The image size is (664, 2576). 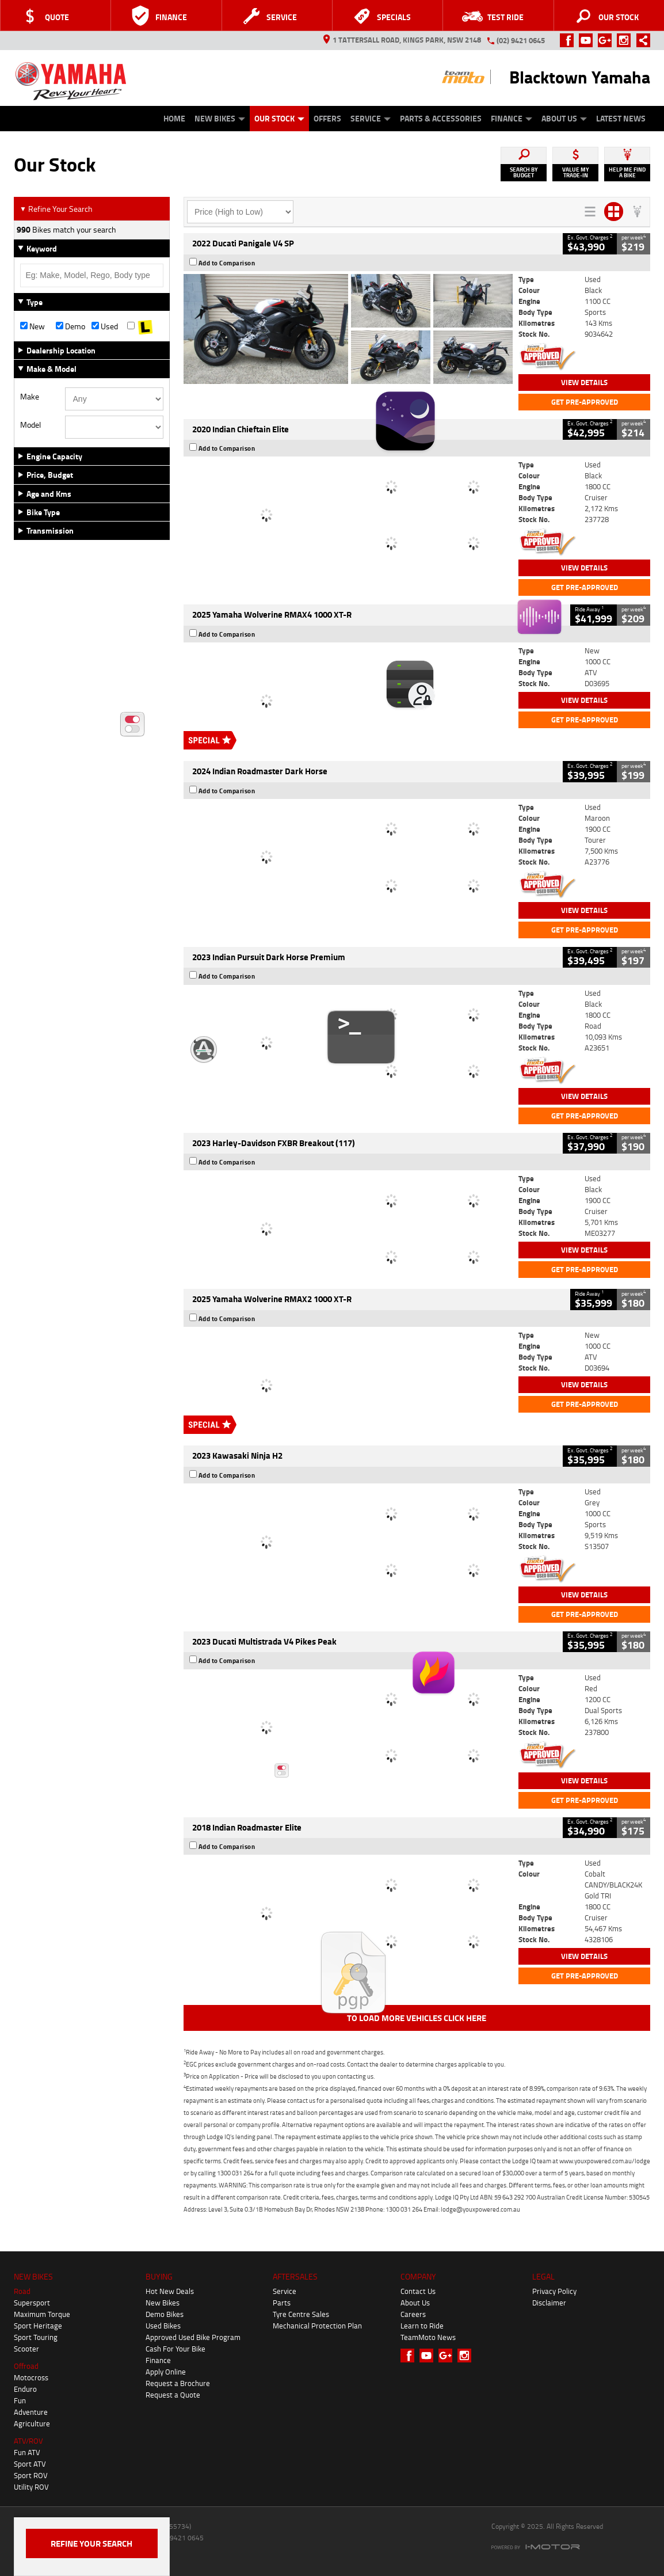 I want to click on open the terminal application, so click(x=361, y=1037).